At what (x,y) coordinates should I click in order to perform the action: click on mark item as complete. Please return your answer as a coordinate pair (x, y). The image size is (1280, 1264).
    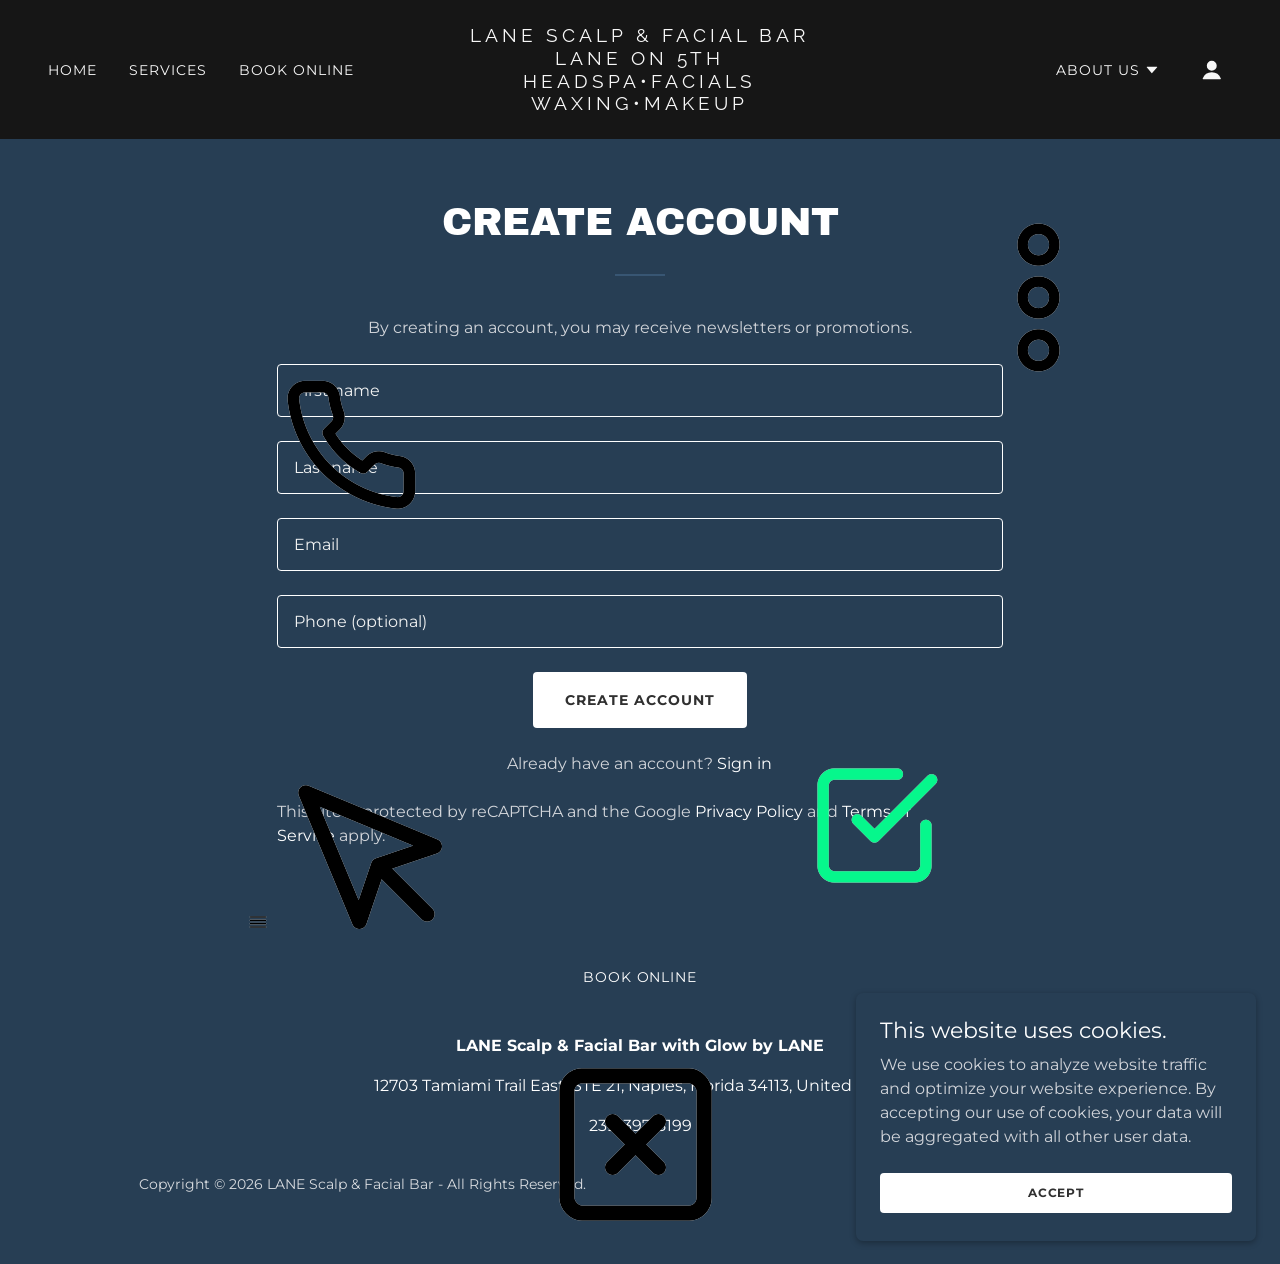
    Looking at the image, I should click on (874, 825).